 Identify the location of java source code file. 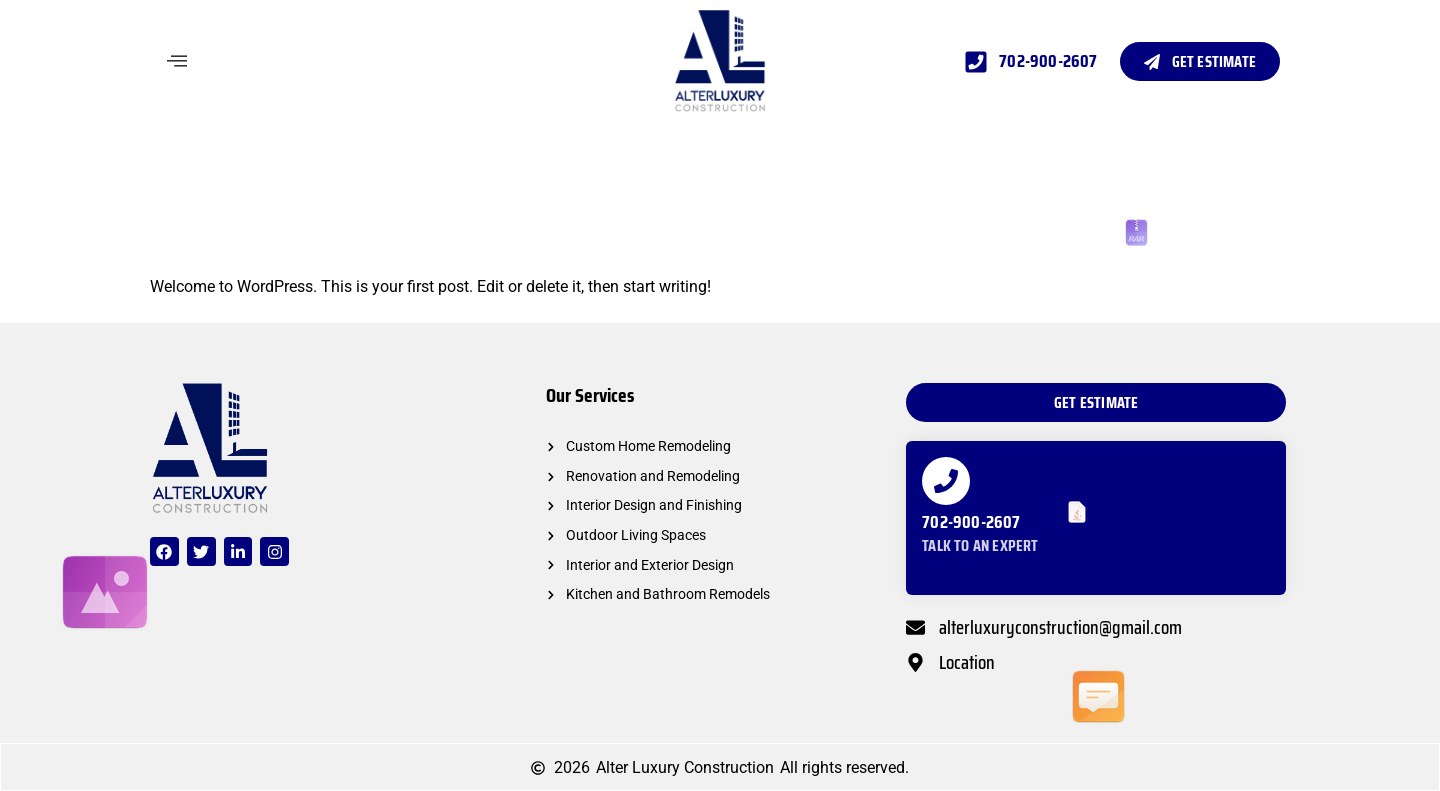
(1077, 512).